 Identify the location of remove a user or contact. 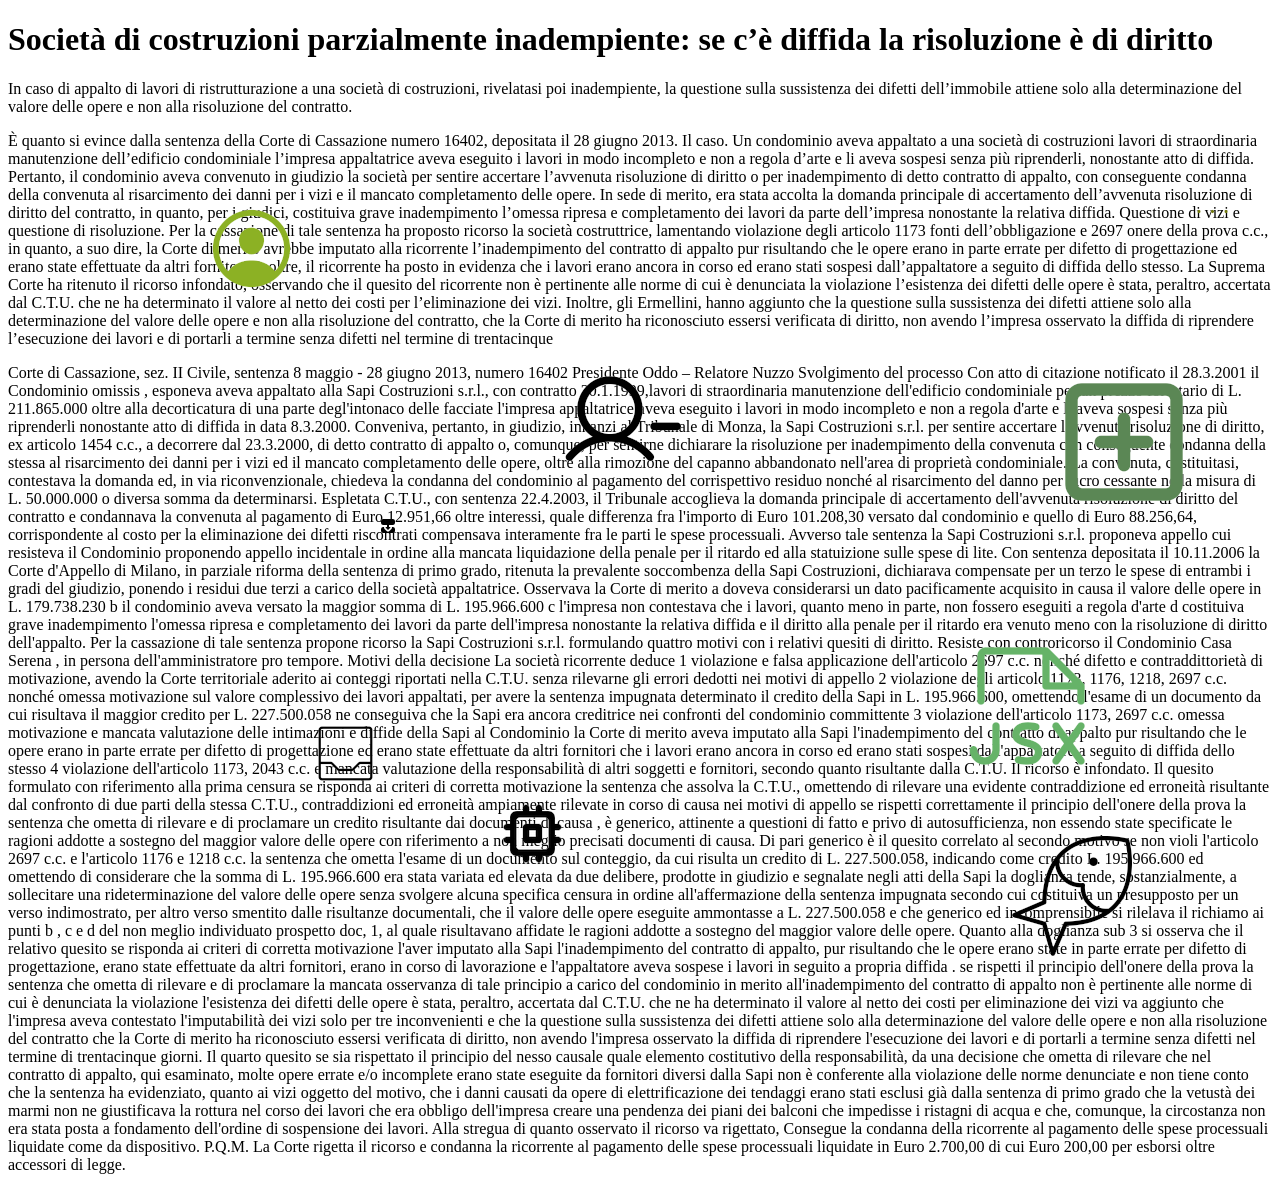
(619, 422).